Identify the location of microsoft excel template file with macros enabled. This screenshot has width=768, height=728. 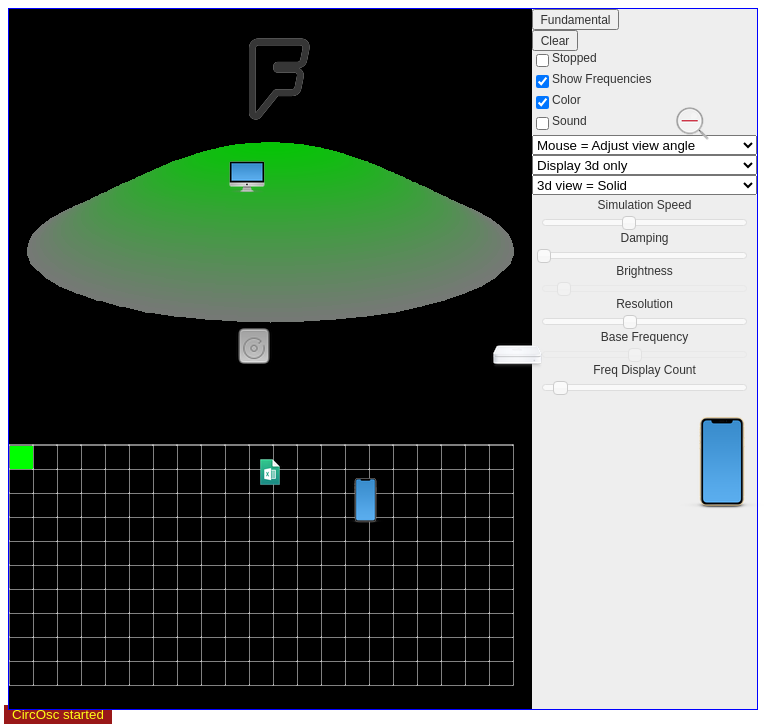
(270, 472).